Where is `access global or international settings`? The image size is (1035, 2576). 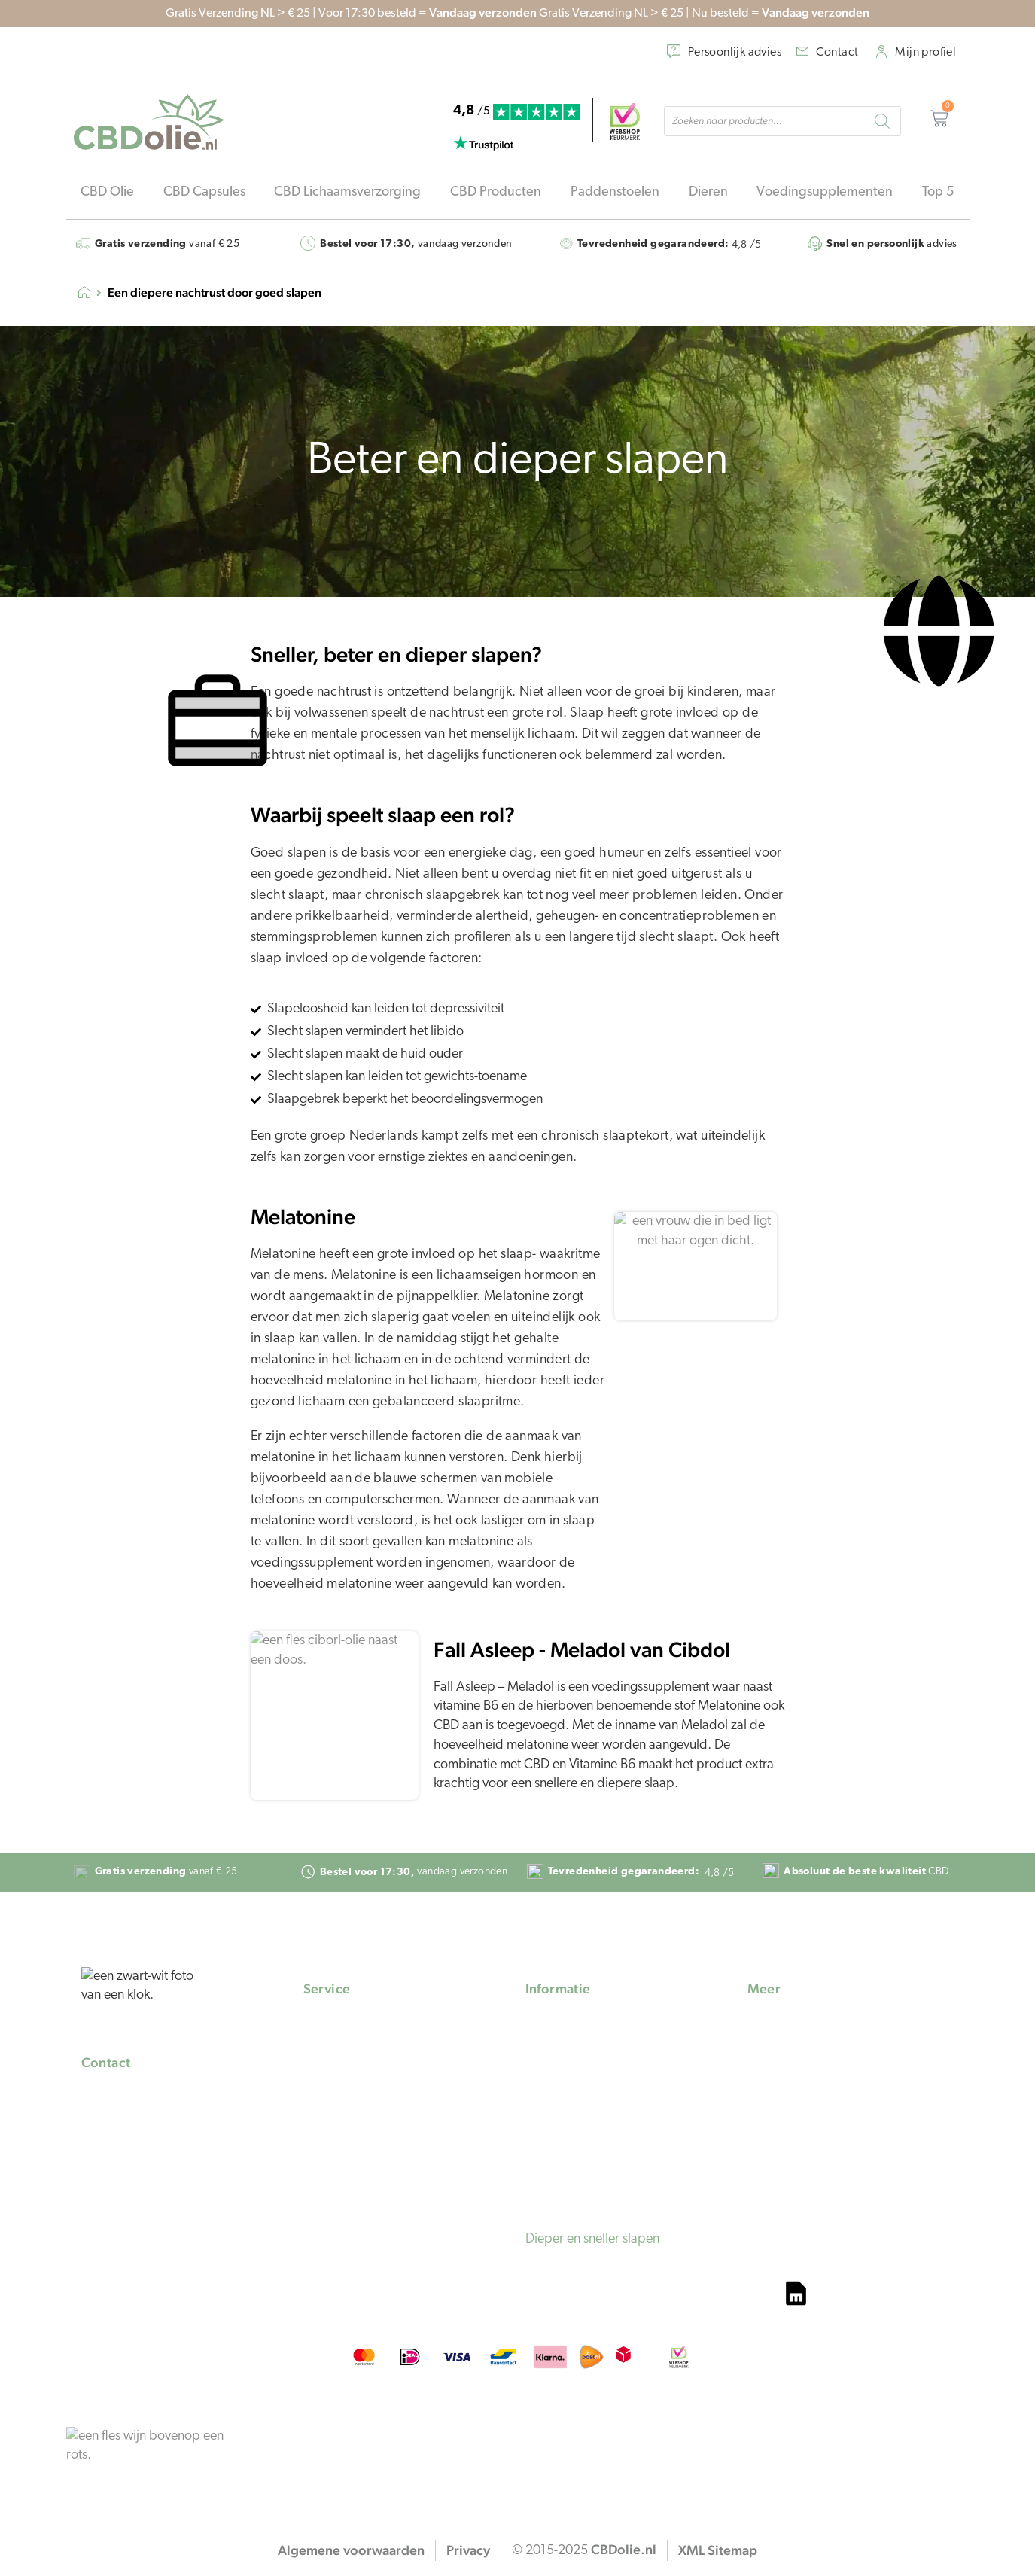
access global or international settings is located at coordinates (939, 631).